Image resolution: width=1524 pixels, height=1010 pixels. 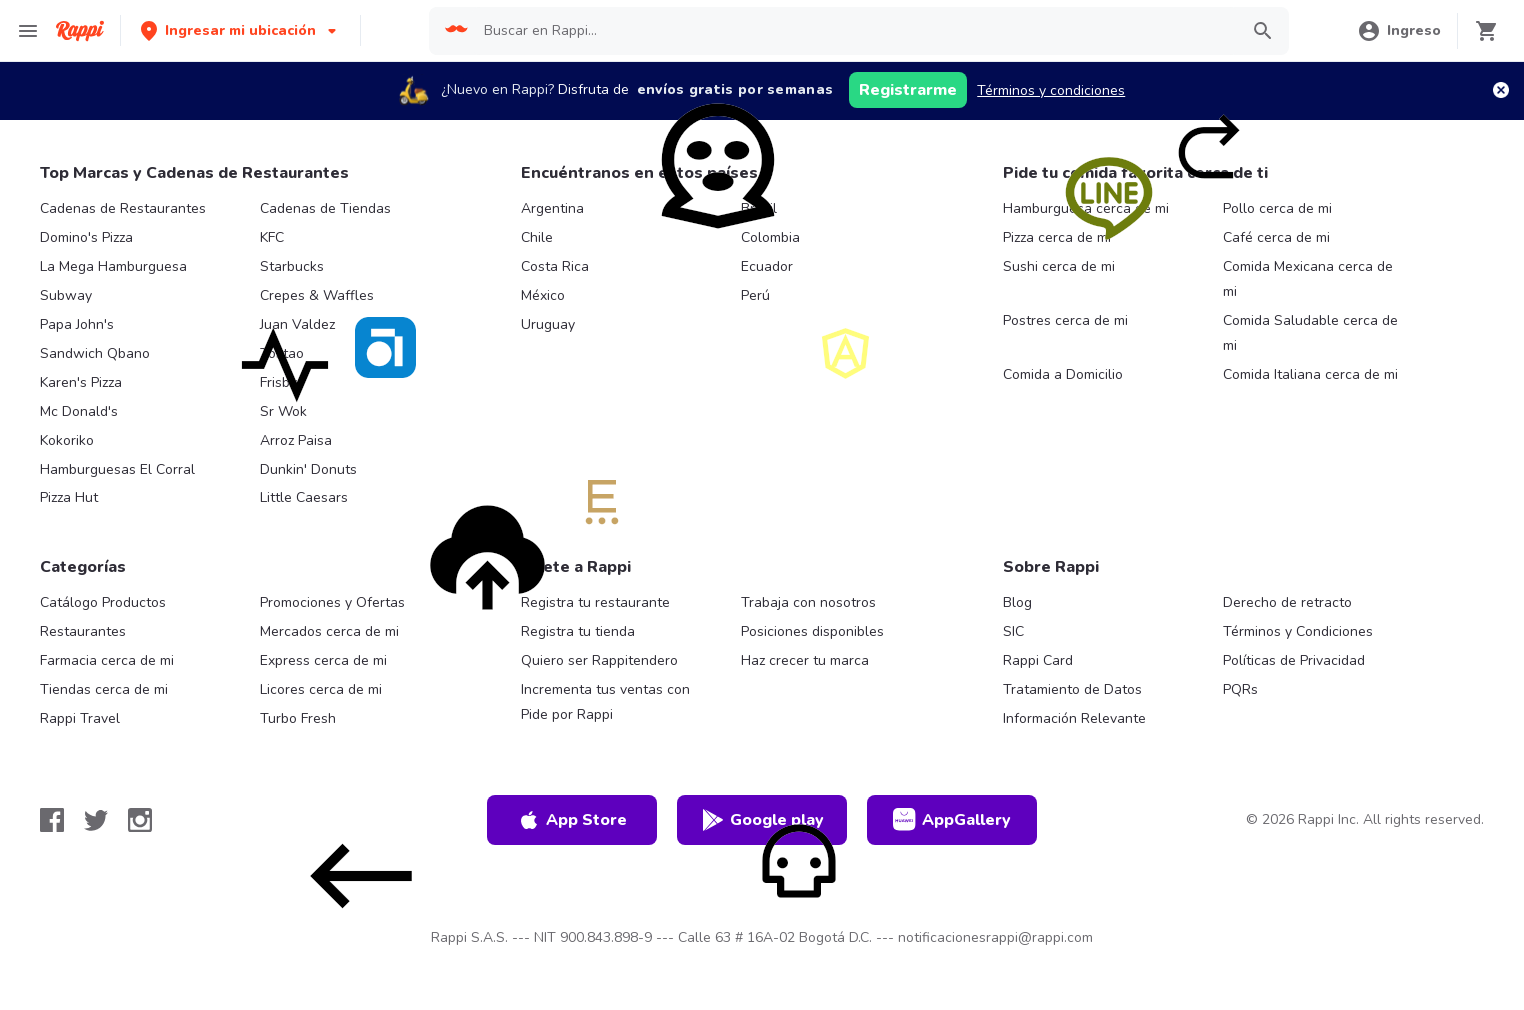 What do you see at coordinates (385, 347) in the screenshot?
I see `open the Anytype app` at bounding box center [385, 347].